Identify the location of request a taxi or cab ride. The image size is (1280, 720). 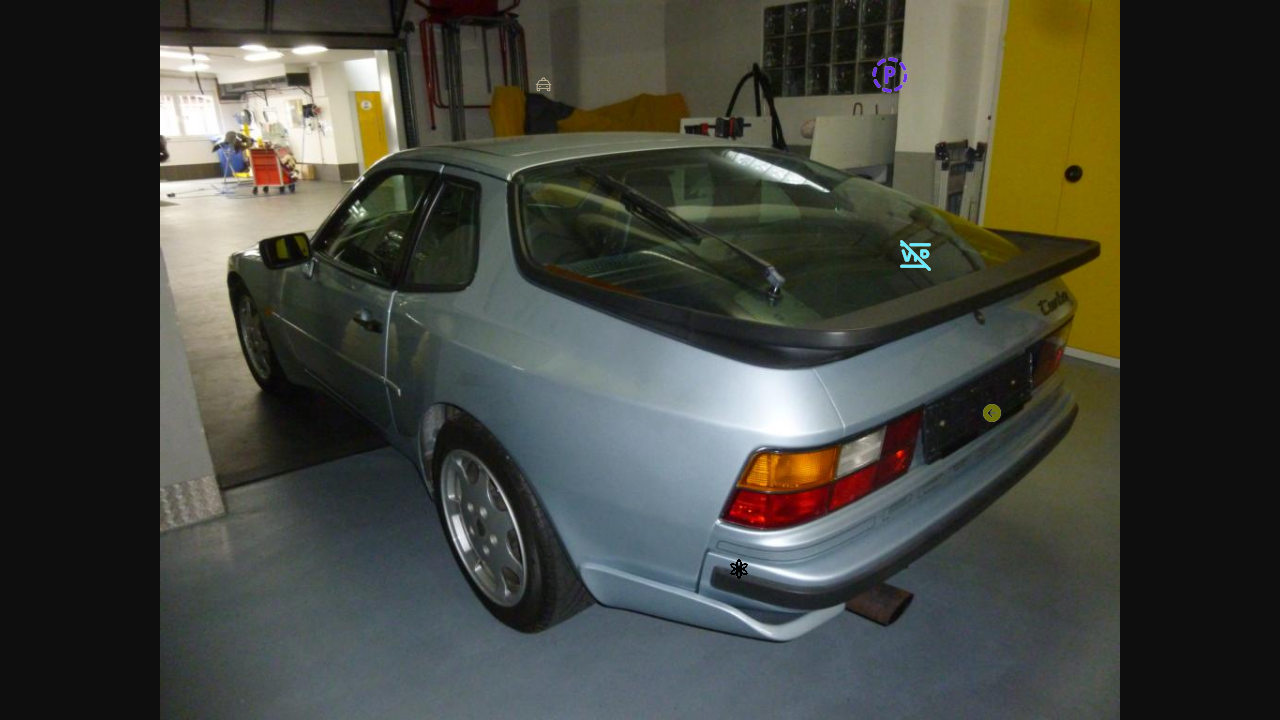
(543, 85).